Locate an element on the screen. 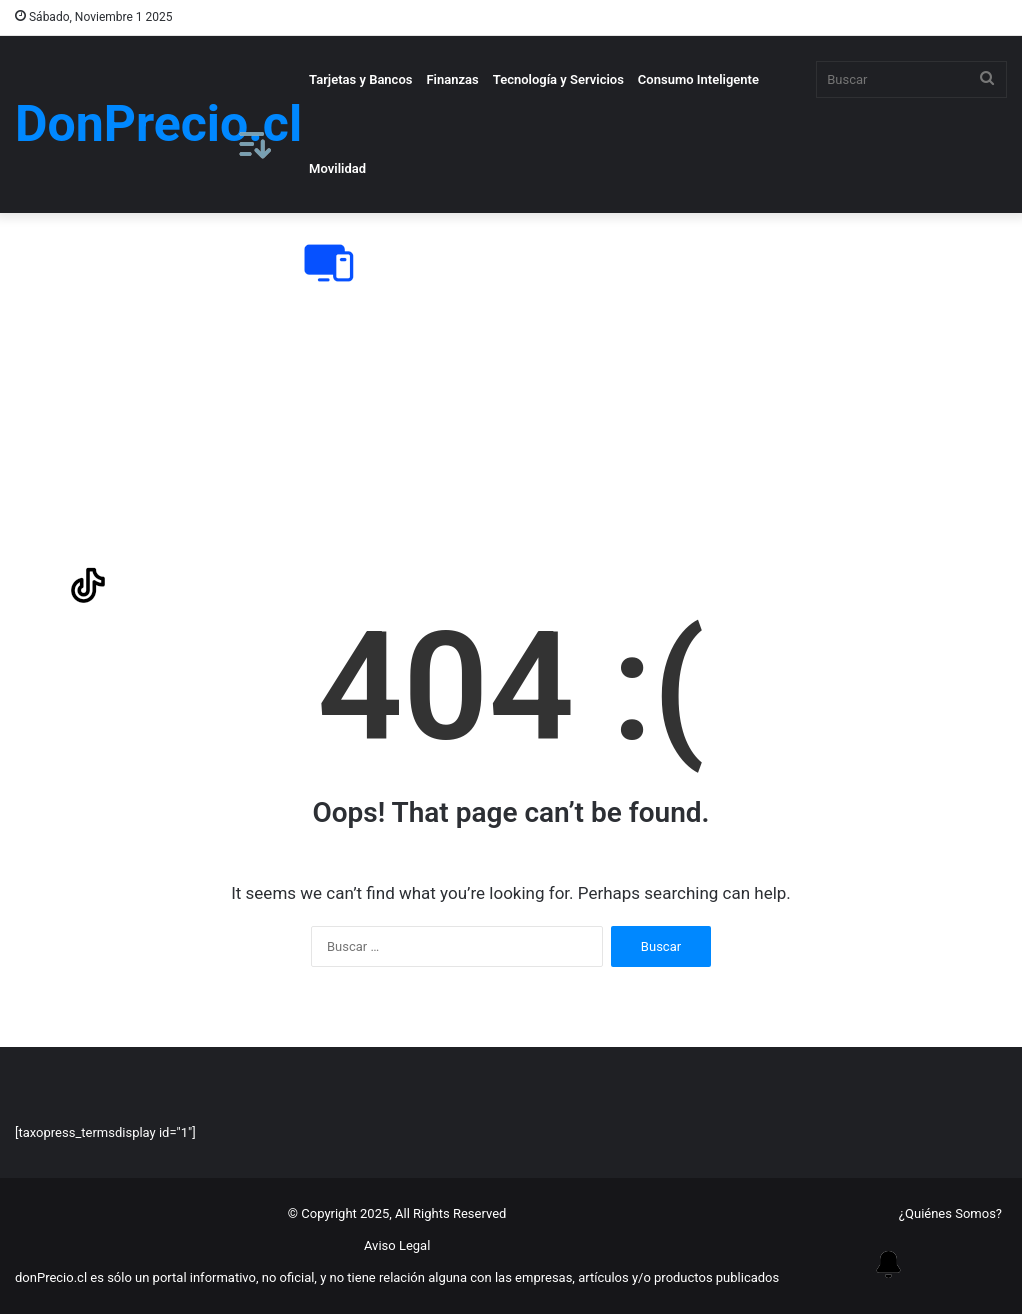 This screenshot has width=1022, height=1314. sort items in ascending order is located at coordinates (254, 144).